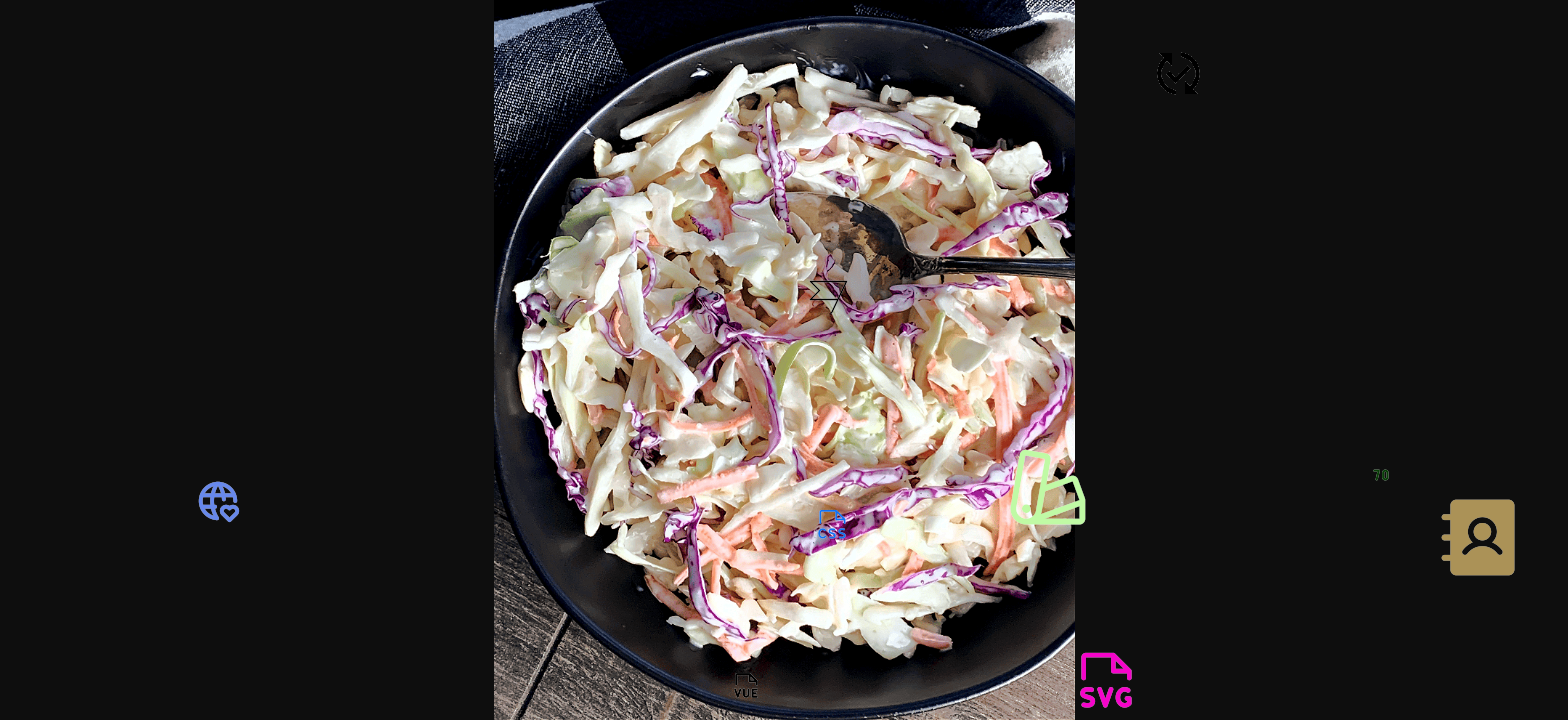 This screenshot has height=720, width=1568. What do you see at coordinates (218, 501) in the screenshot?
I see `support global causes or charities` at bounding box center [218, 501].